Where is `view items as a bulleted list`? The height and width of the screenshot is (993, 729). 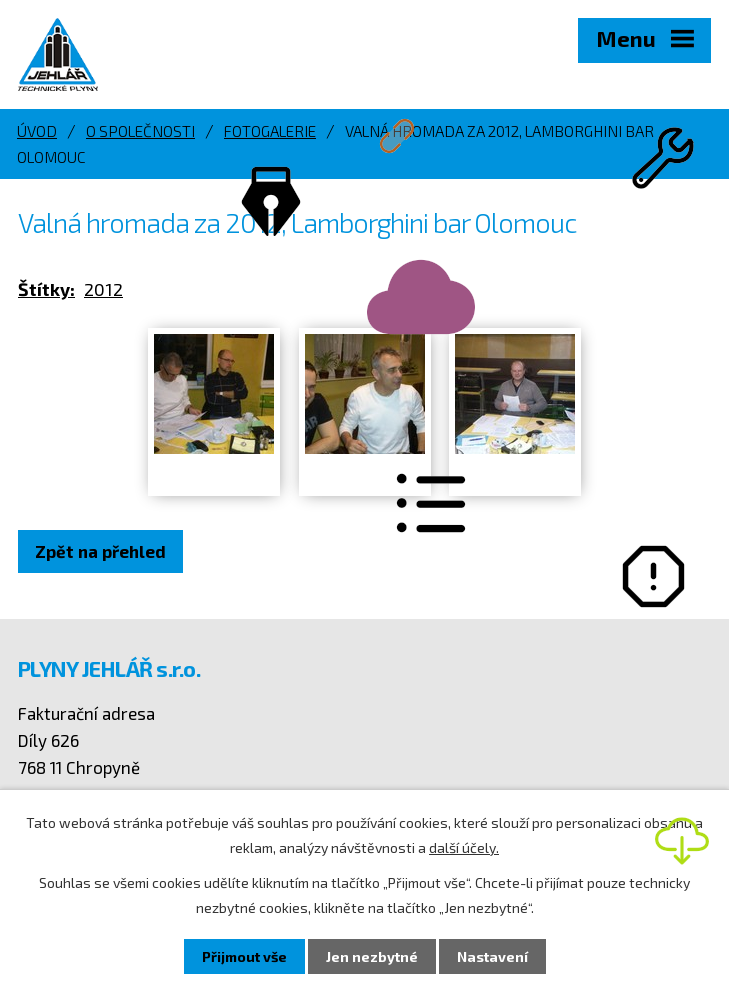
view items as a bulleted list is located at coordinates (431, 503).